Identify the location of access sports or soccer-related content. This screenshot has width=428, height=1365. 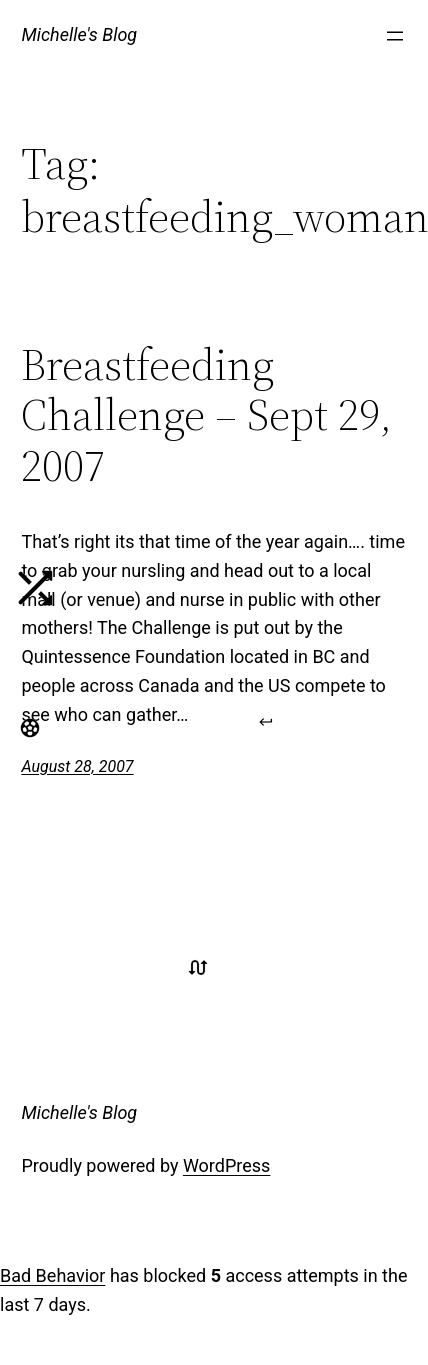
(30, 728).